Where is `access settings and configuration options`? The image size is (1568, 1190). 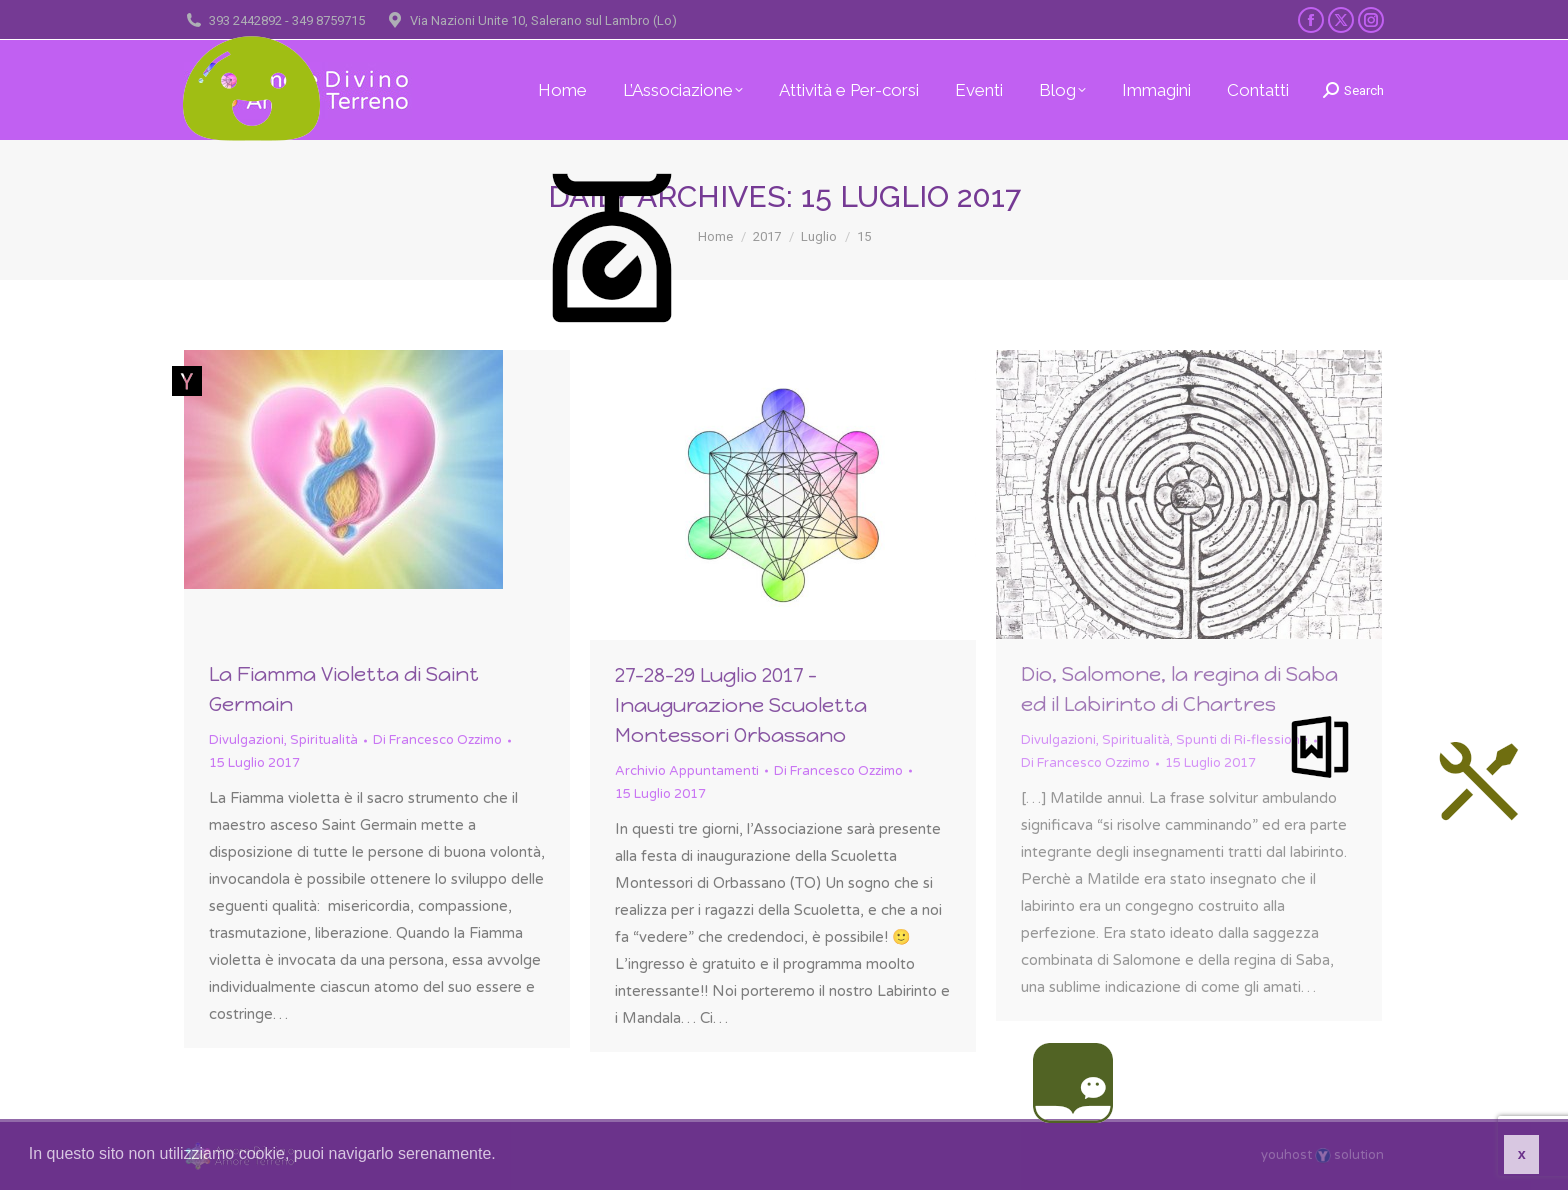
access settings and configuration options is located at coordinates (1480, 782).